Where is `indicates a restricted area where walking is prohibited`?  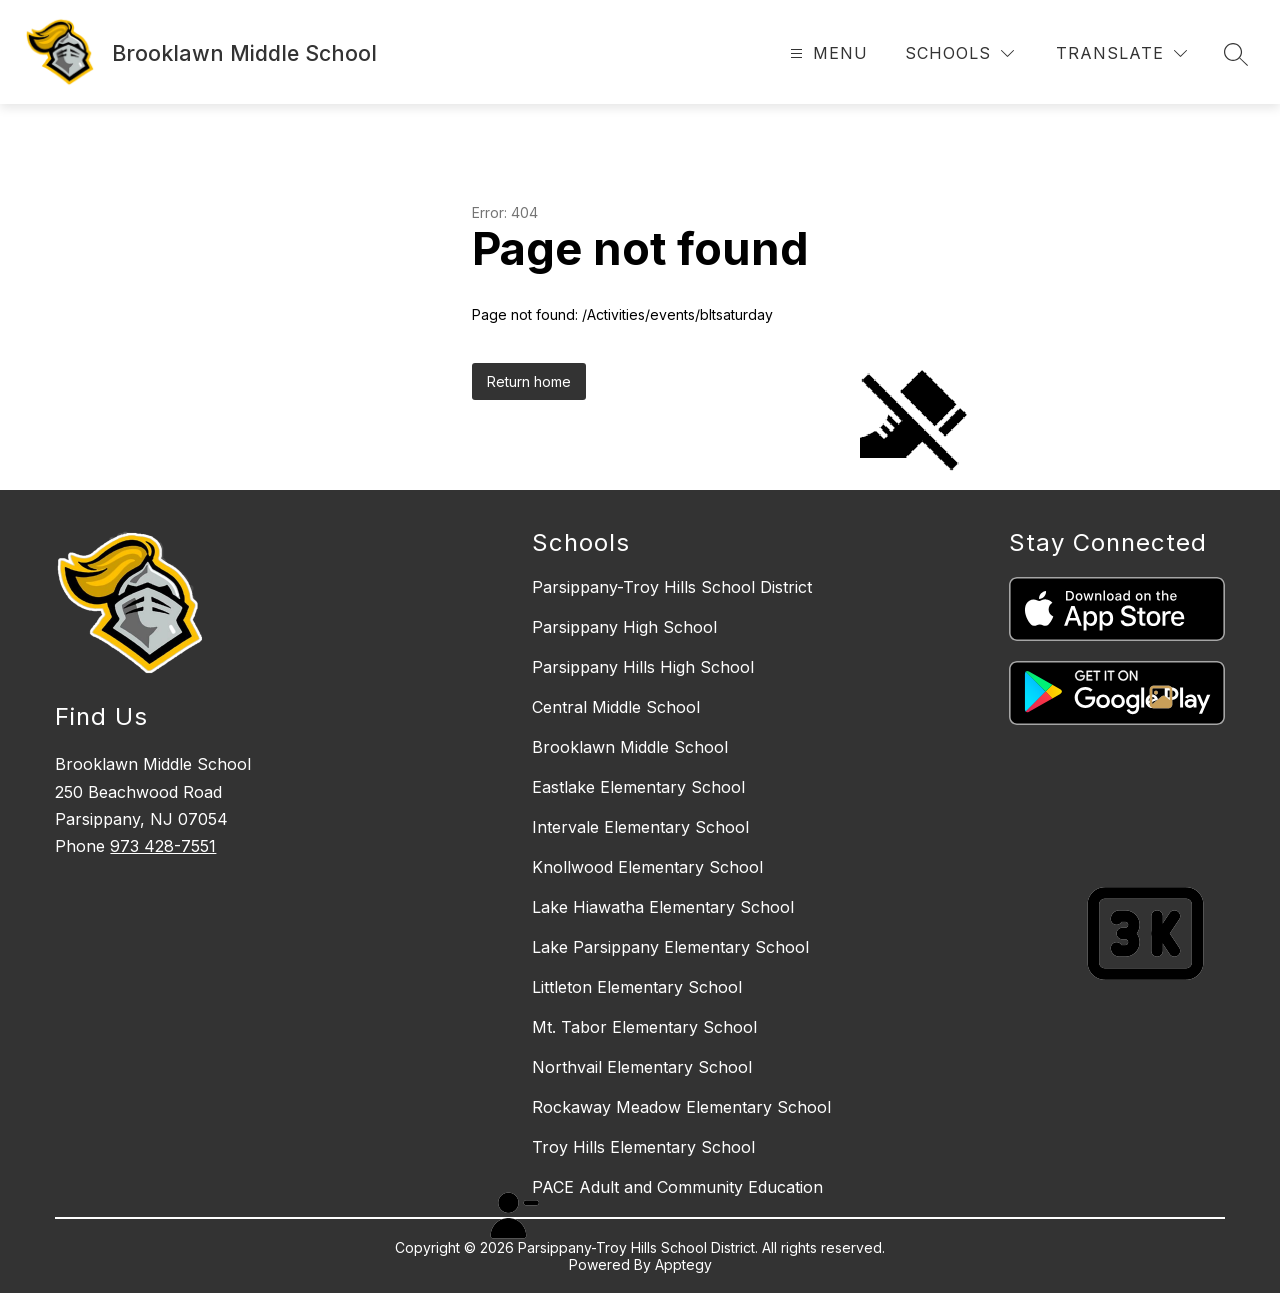
indicates a restricted area where walking is prohibited is located at coordinates (913, 418).